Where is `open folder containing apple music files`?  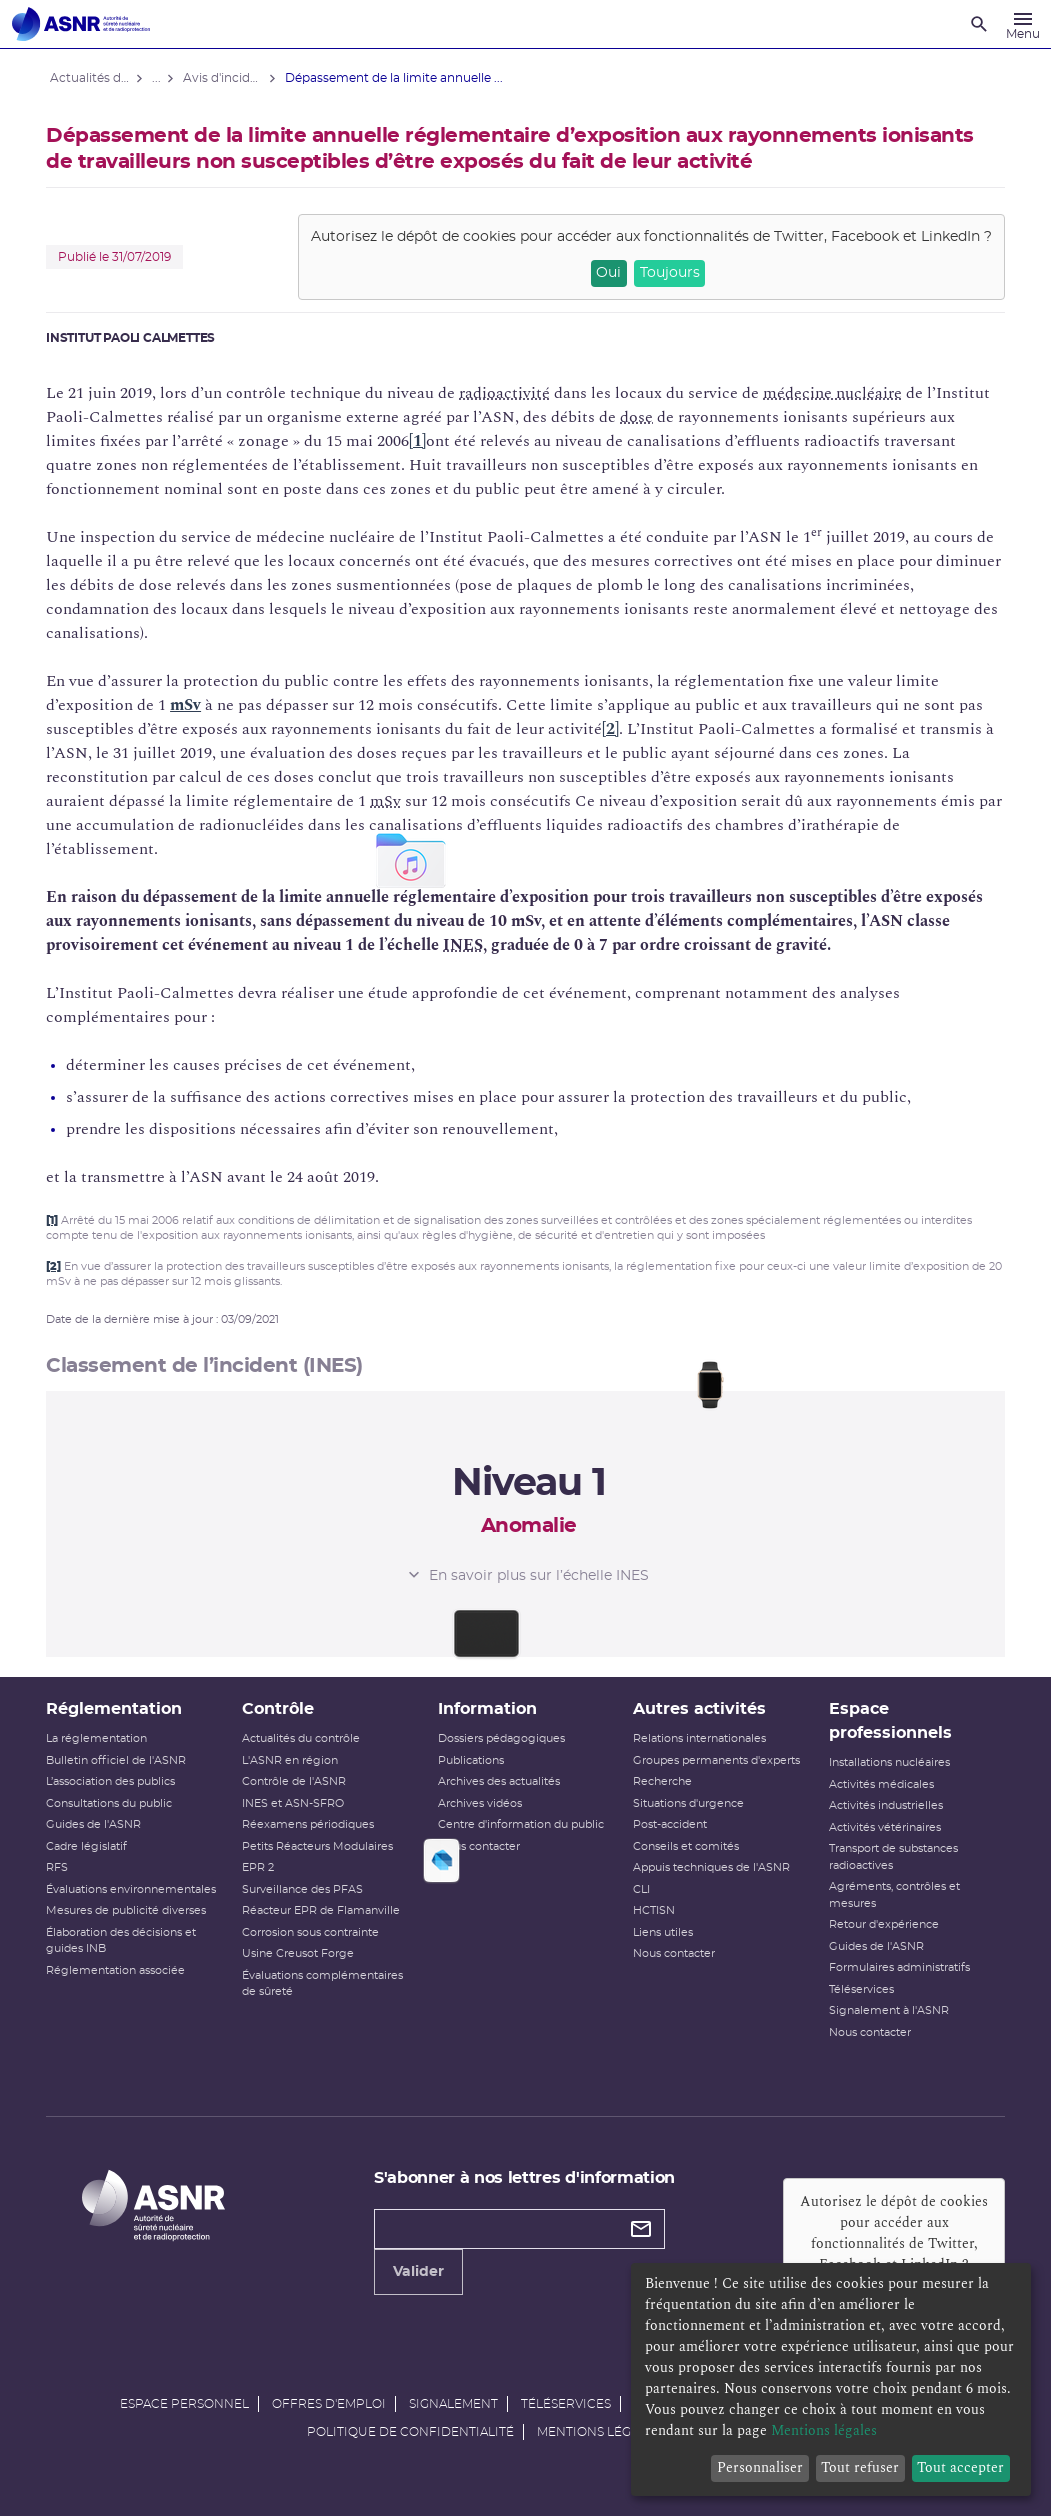
open folder containing apple music files is located at coordinates (410, 862).